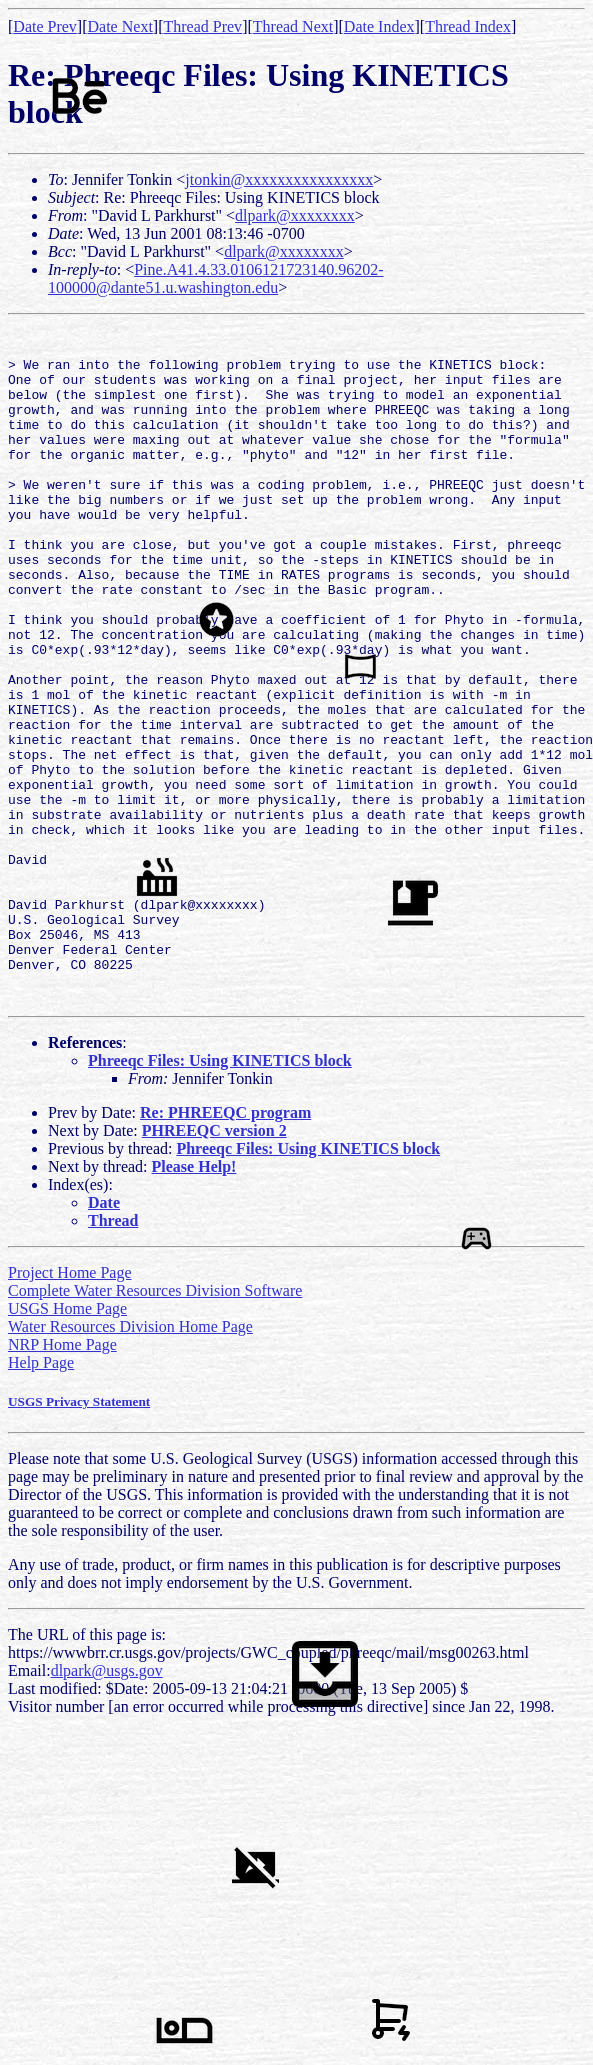 This screenshot has height=2065, width=593. I want to click on switch to horizontal panorama mode, so click(360, 666).